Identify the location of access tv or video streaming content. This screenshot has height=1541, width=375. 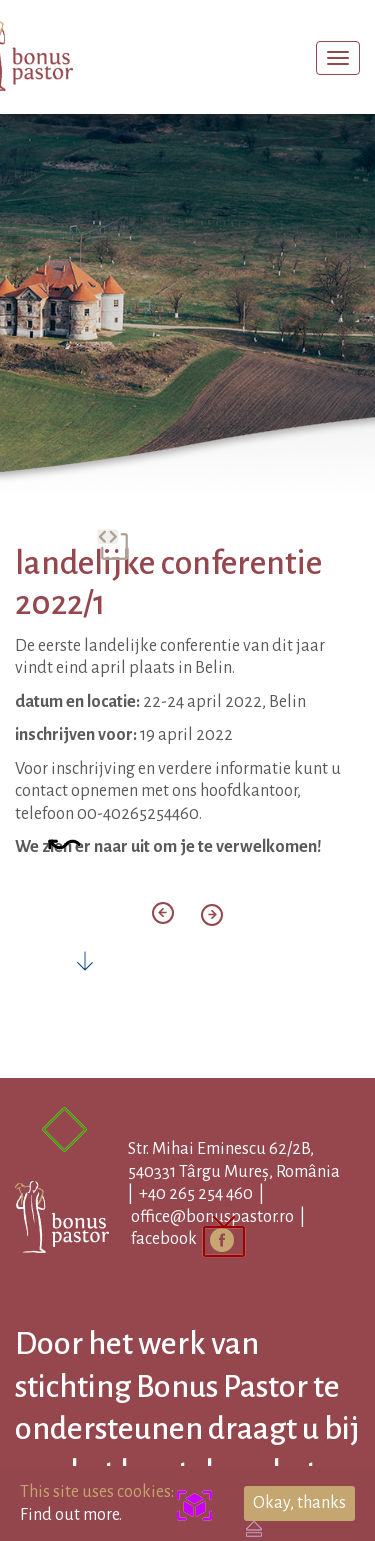
(224, 1239).